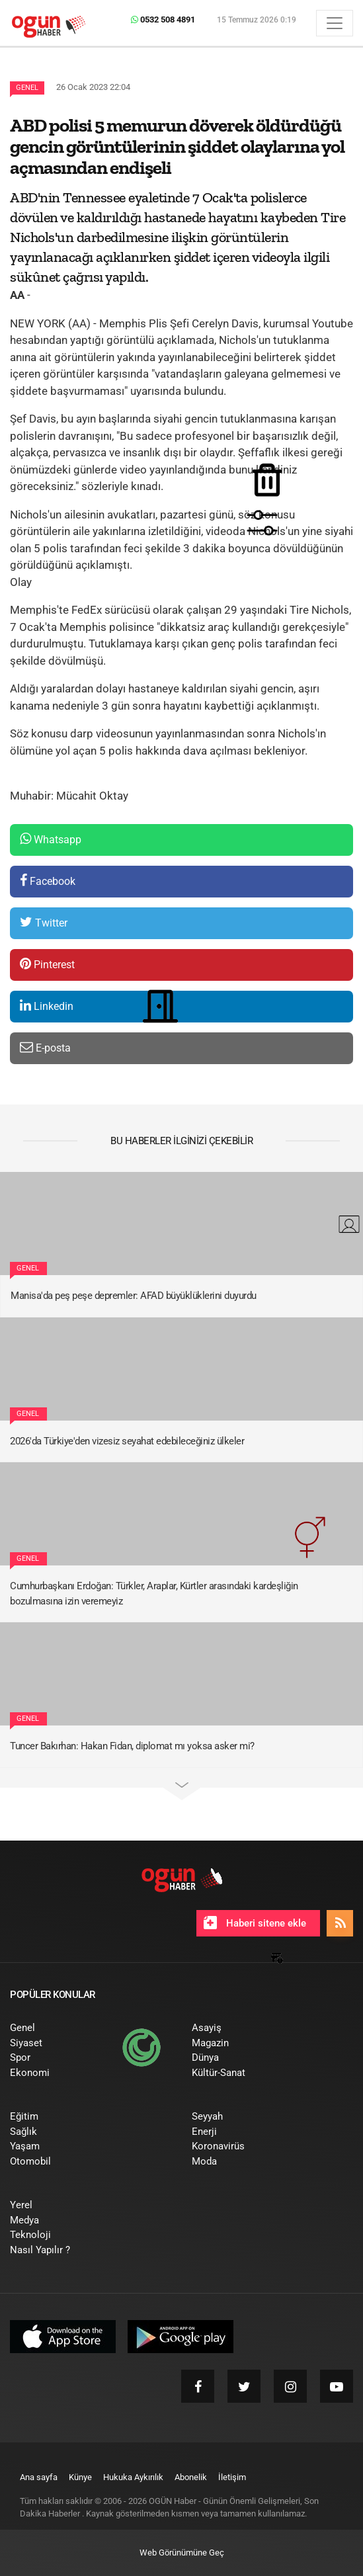 The width and height of the screenshot is (363, 2576). I want to click on view user profile, so click(349, 1224).